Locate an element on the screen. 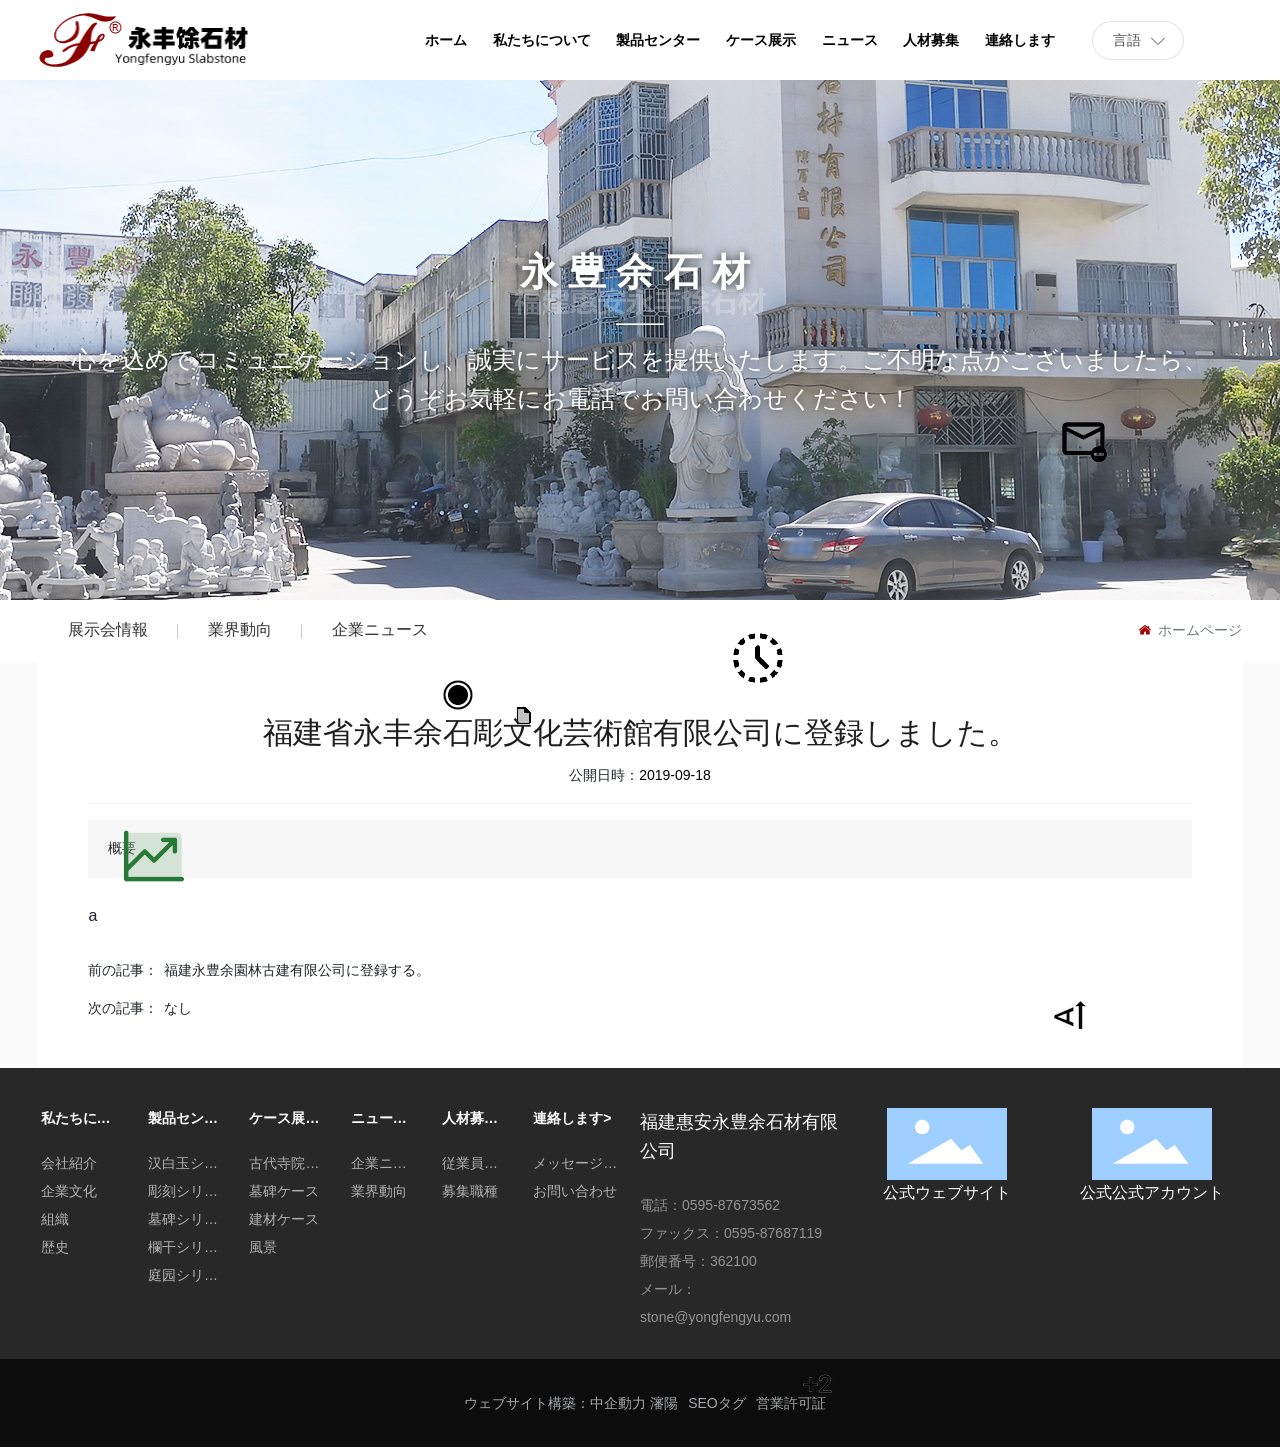 The width and height of the screenshot is (1280, 1447). insert or attach a file is located at coordinates (523, 715).